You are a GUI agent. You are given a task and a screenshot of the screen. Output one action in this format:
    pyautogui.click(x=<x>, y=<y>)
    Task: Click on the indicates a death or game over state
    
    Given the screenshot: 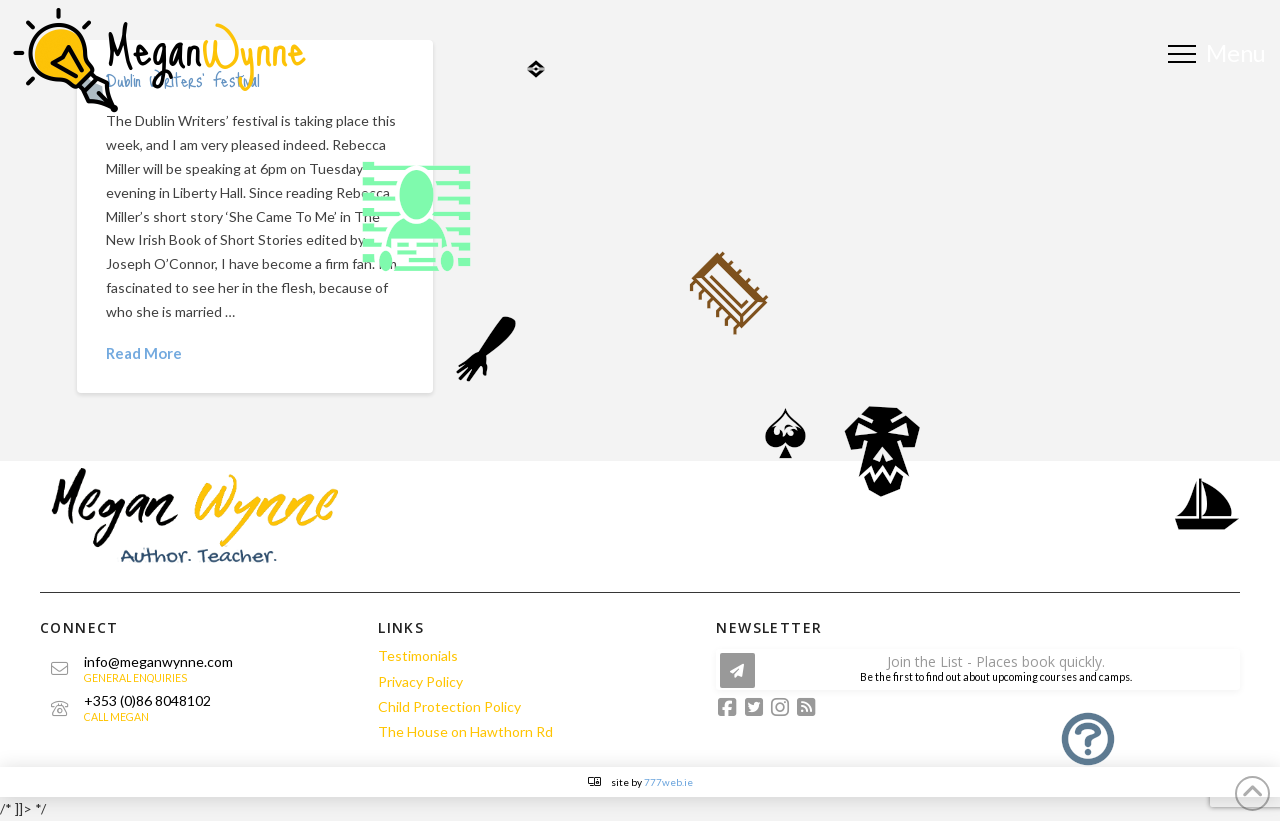 What is the action you would take?
    pyautogui.click(x=882, y=451)
    